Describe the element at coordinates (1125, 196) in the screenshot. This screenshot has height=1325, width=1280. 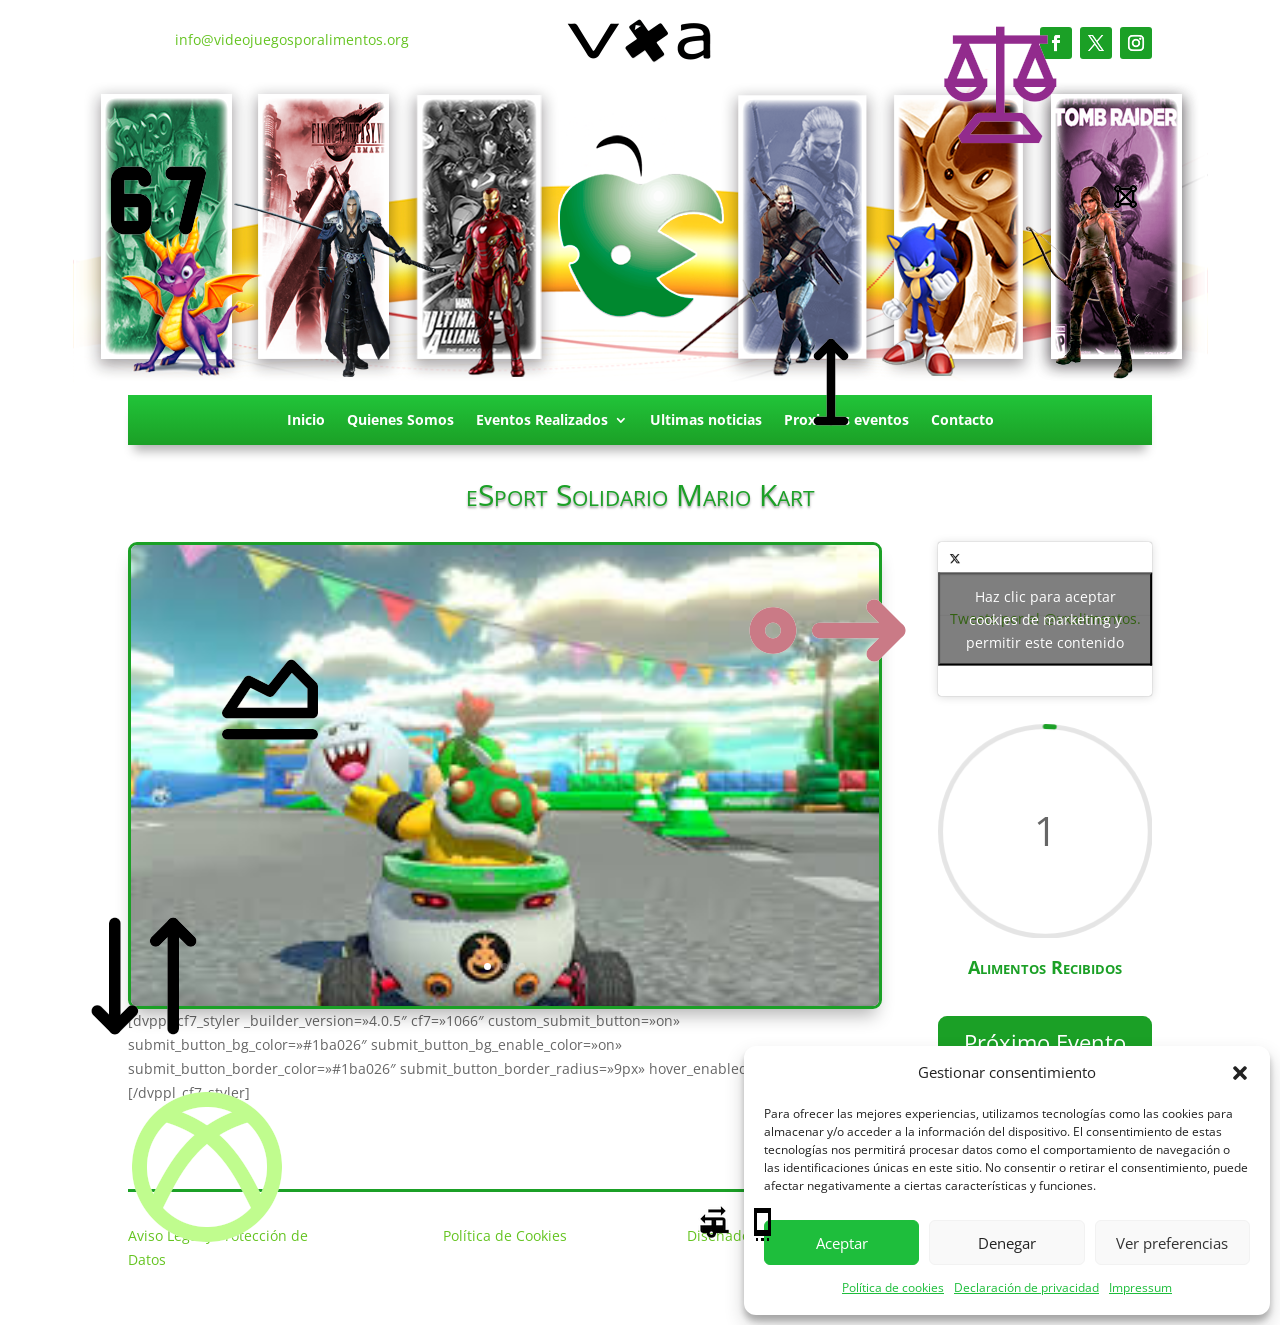
I see `view full network topology` at that location.